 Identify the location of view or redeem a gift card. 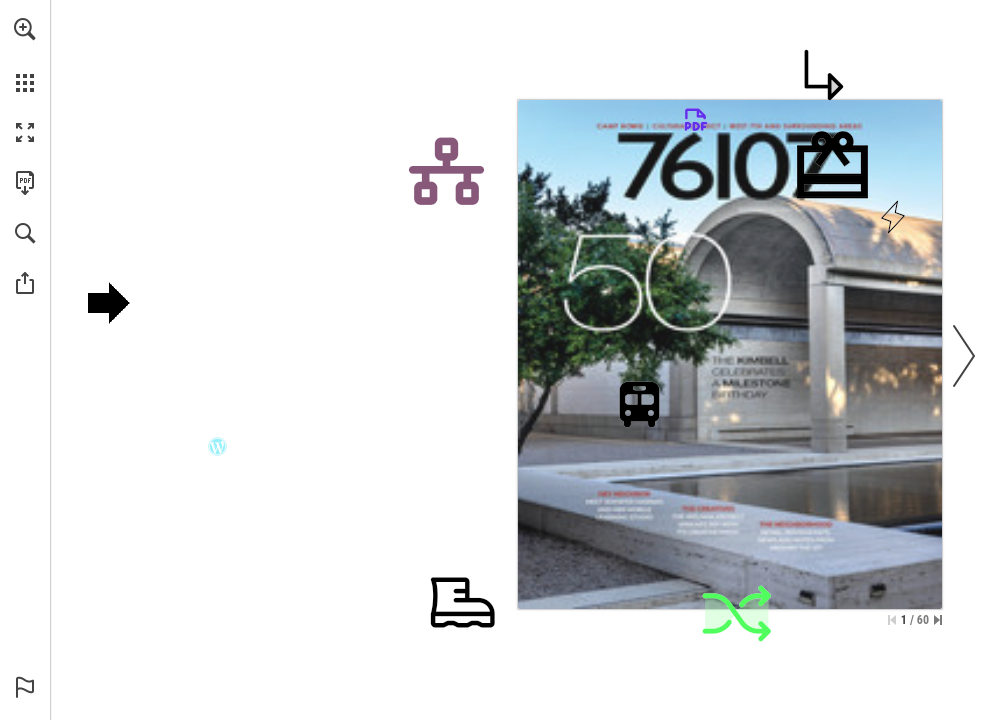
(832, 166).